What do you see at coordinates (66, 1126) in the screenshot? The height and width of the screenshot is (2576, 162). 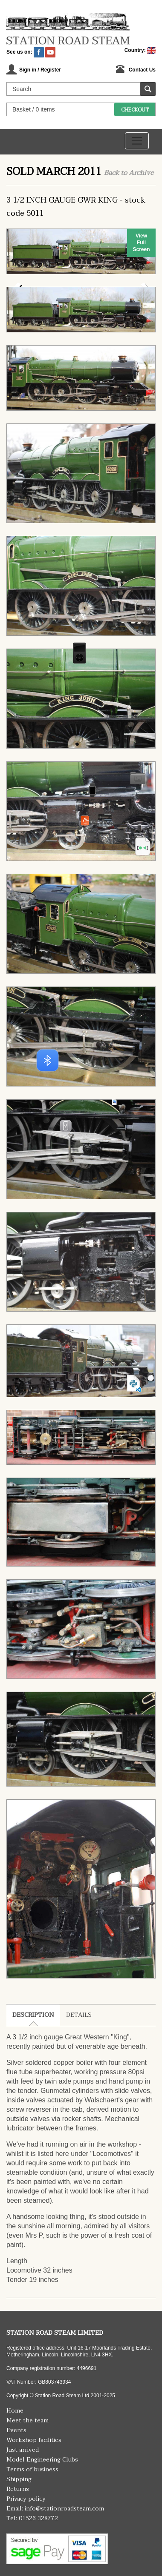 I see `configure kde connect settings` at bounding box center [66, 1126].